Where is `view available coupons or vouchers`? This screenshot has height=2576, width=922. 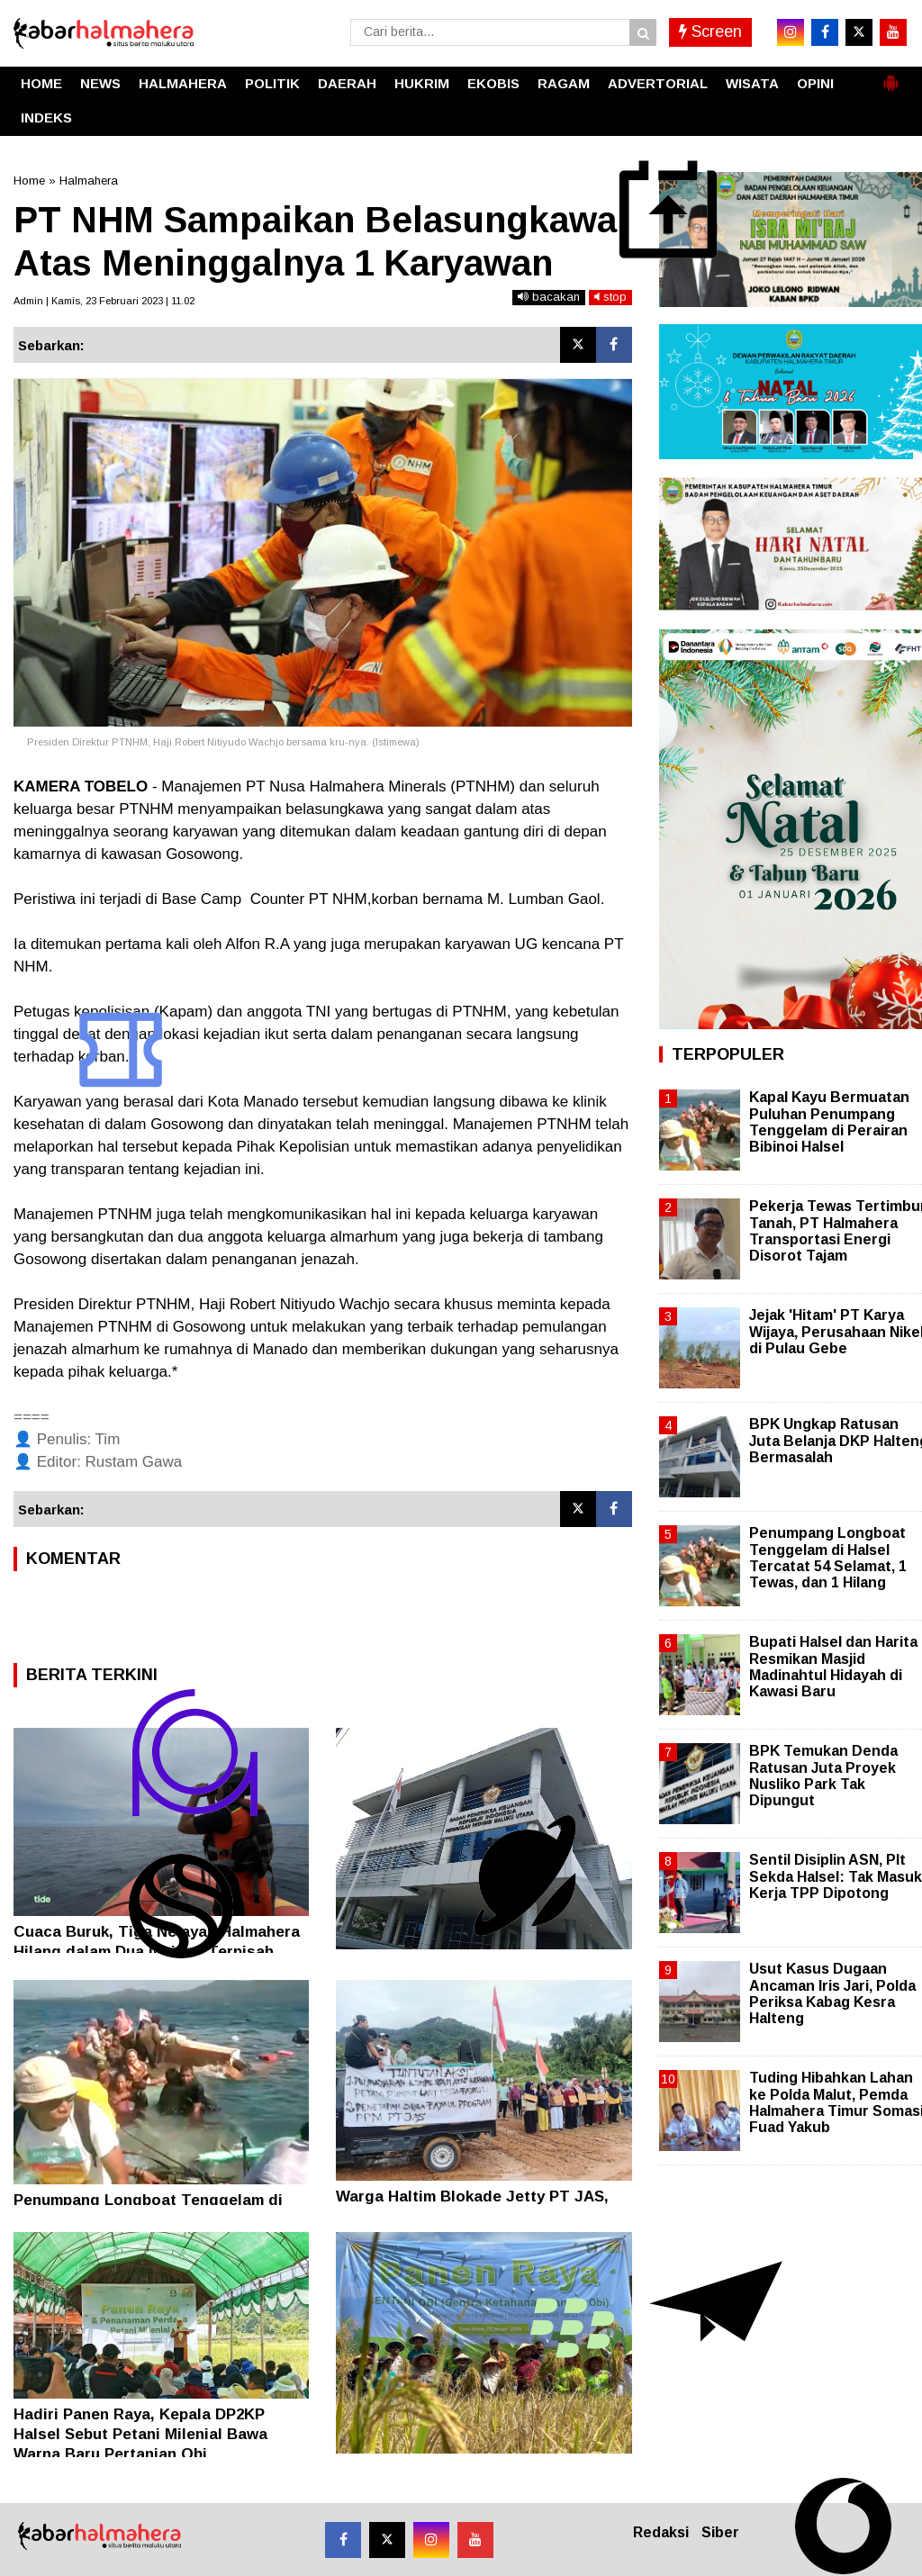 view available coupons or vouchers is located at coordinates (121, 1050).